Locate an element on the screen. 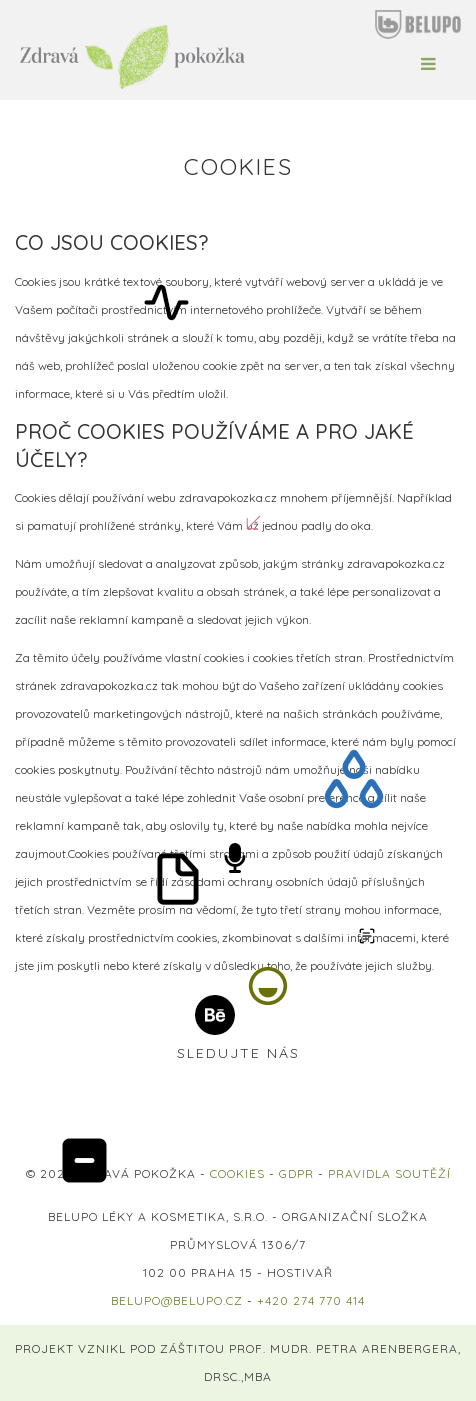 The width and height of the screenshot is (476, 1401). scan document to extract text is located at coordinates (367, 936).